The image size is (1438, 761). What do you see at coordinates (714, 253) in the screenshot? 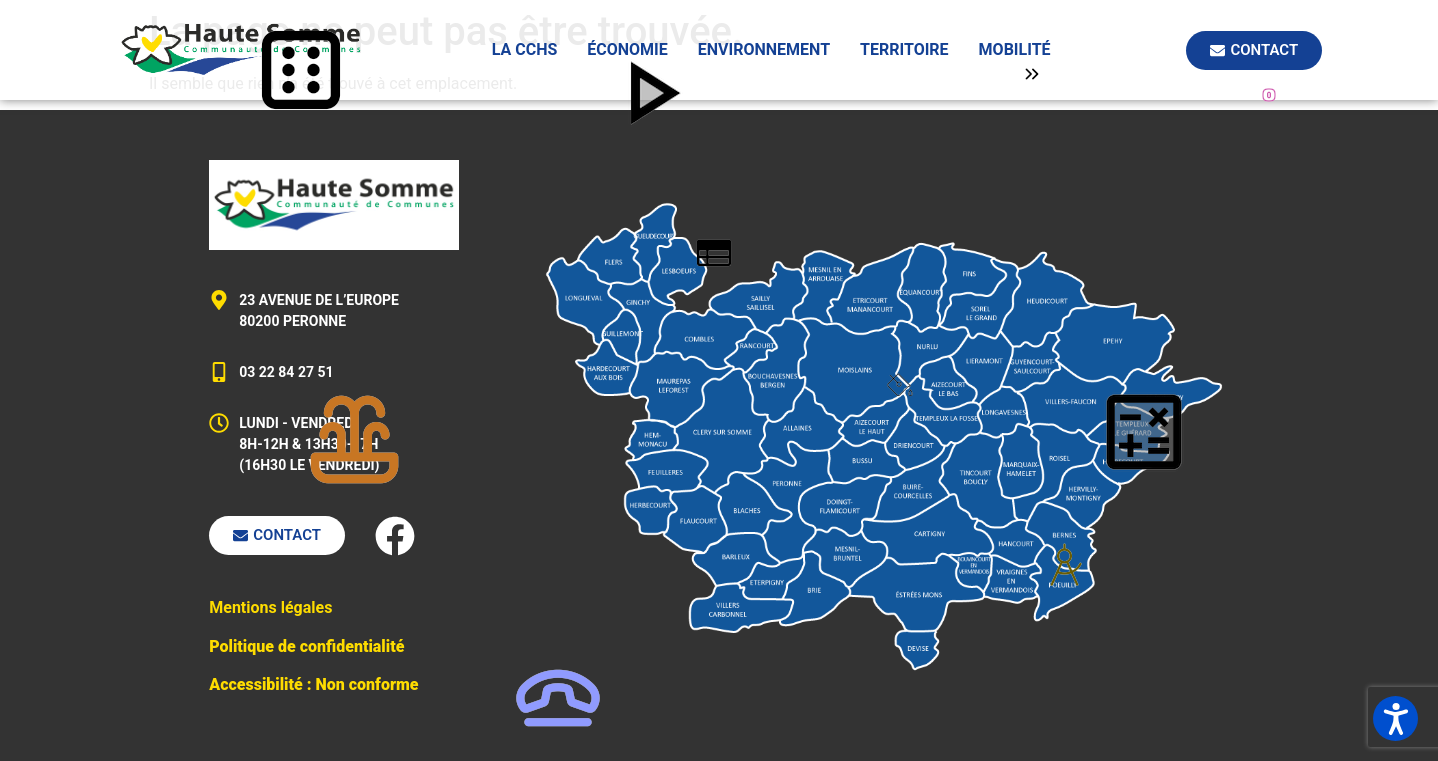
I see `view data in table format` at bounding box center [714, 253].